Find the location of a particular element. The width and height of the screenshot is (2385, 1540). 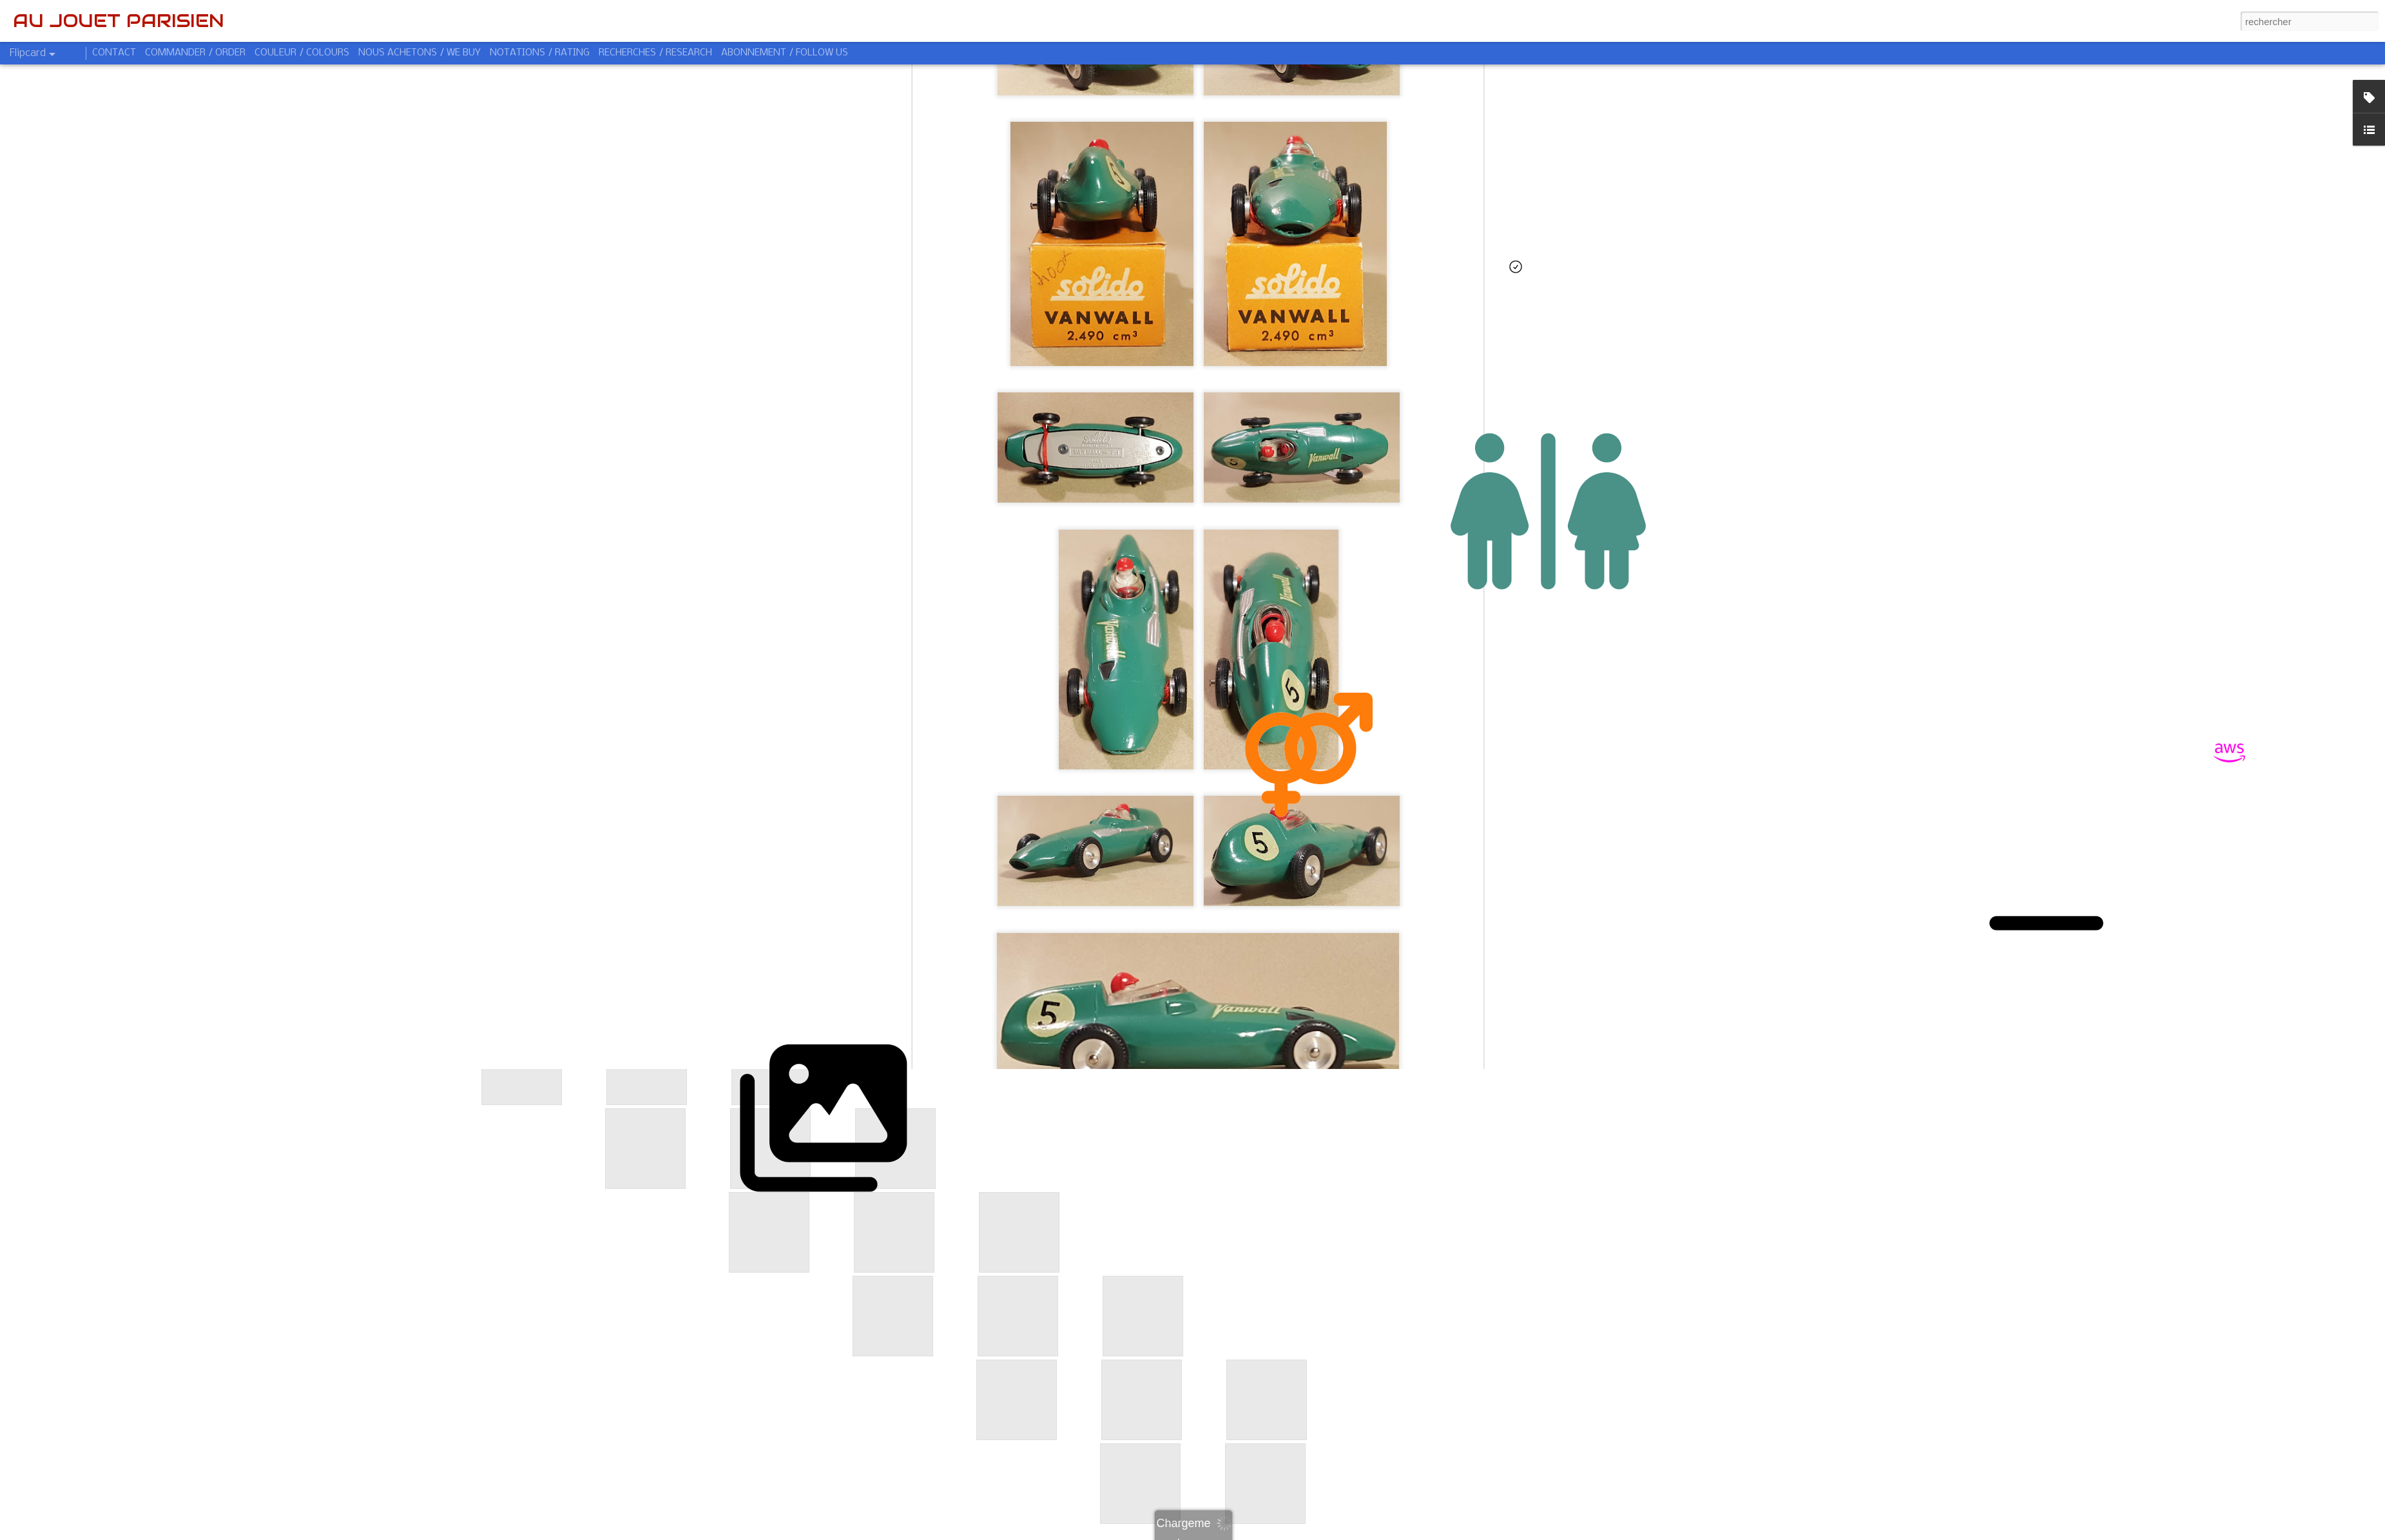

locate nearby restrooms is located at coordinates (1548, 511).